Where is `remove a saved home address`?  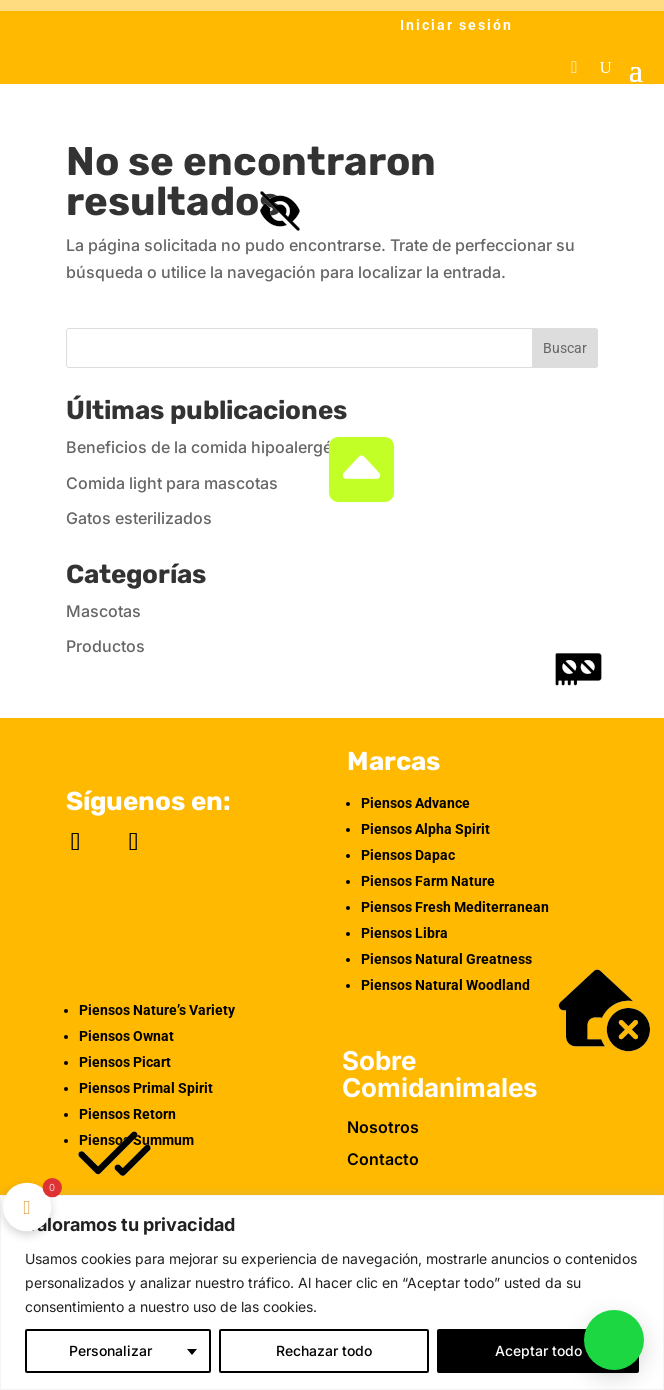 remove a saved home address is located at coordinates (602, 1008).